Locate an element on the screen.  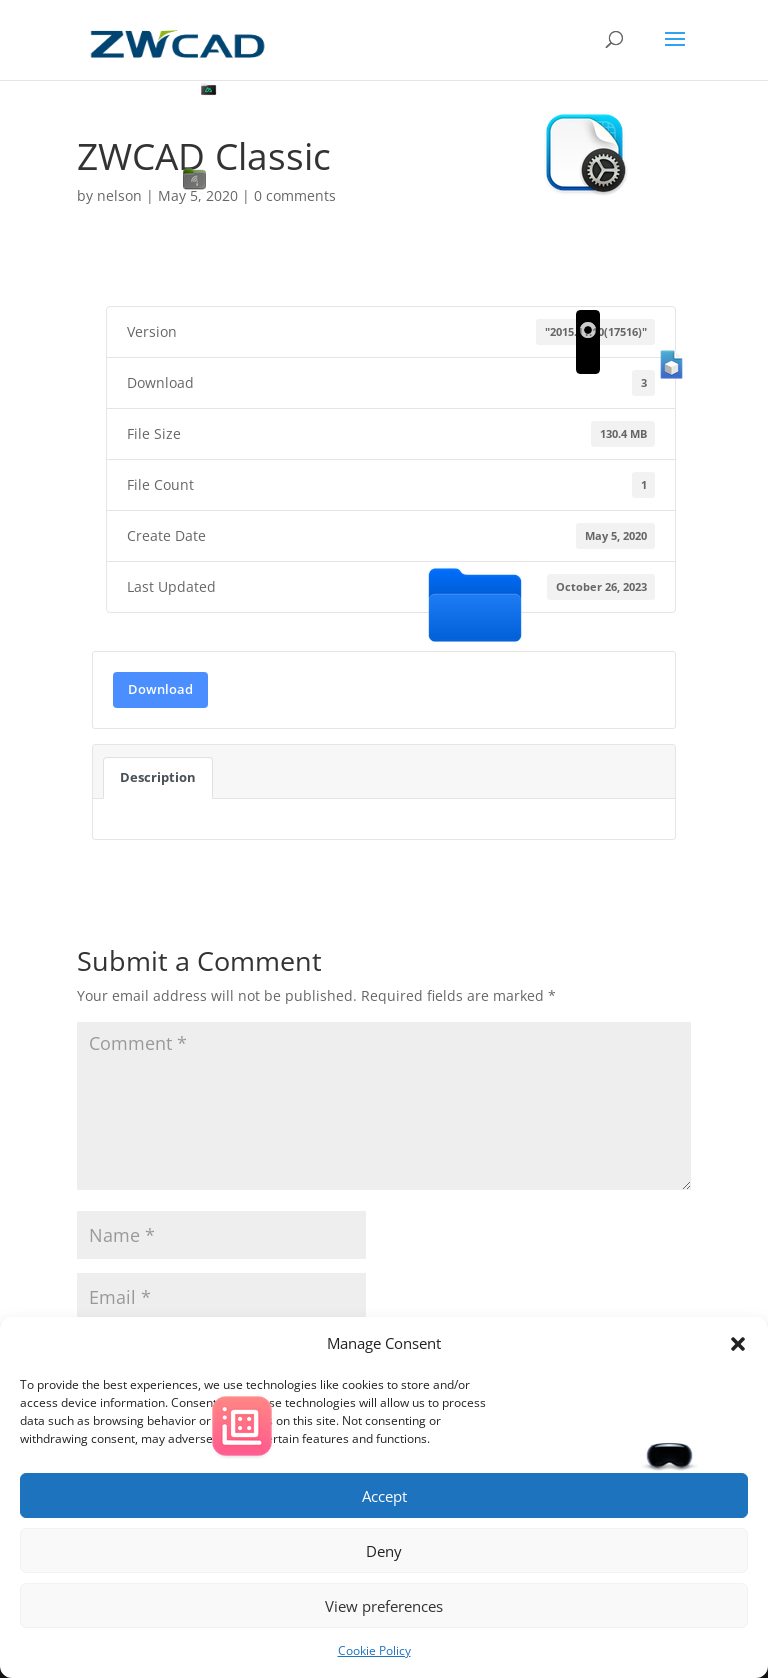
configure file type associations and default apps is located at coordinates (584, 152).